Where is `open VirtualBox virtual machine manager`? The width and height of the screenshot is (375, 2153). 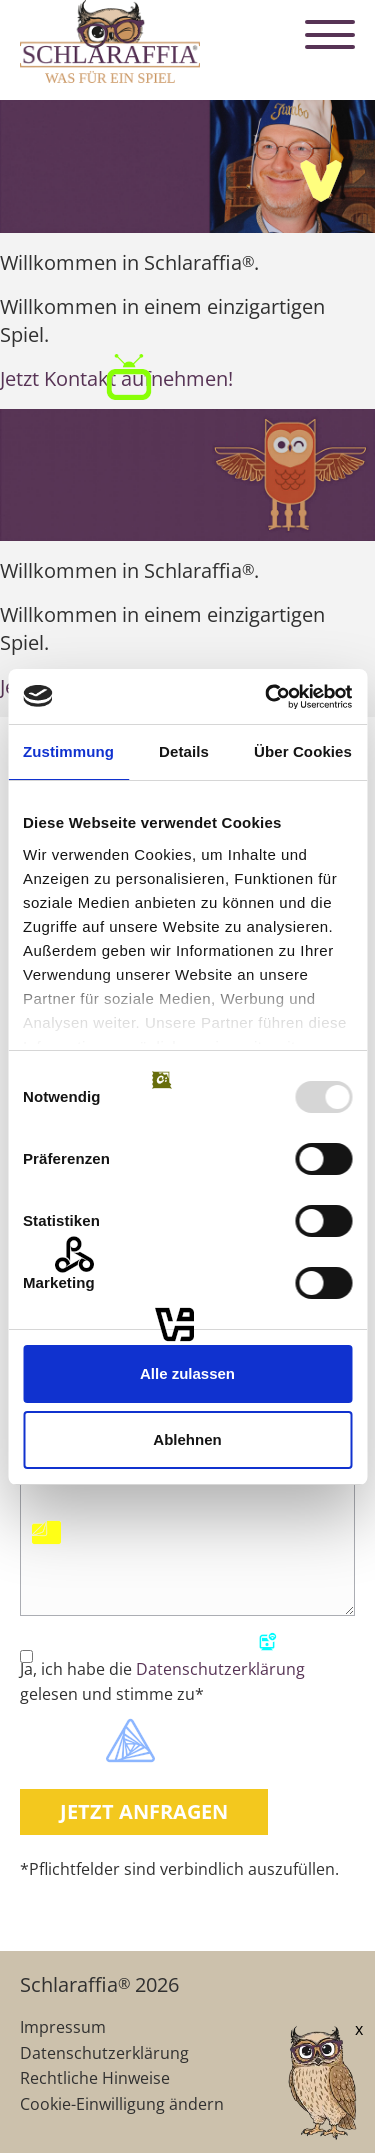
open VirtualBox virtual machine manager is located at coordinates (174, 1324).